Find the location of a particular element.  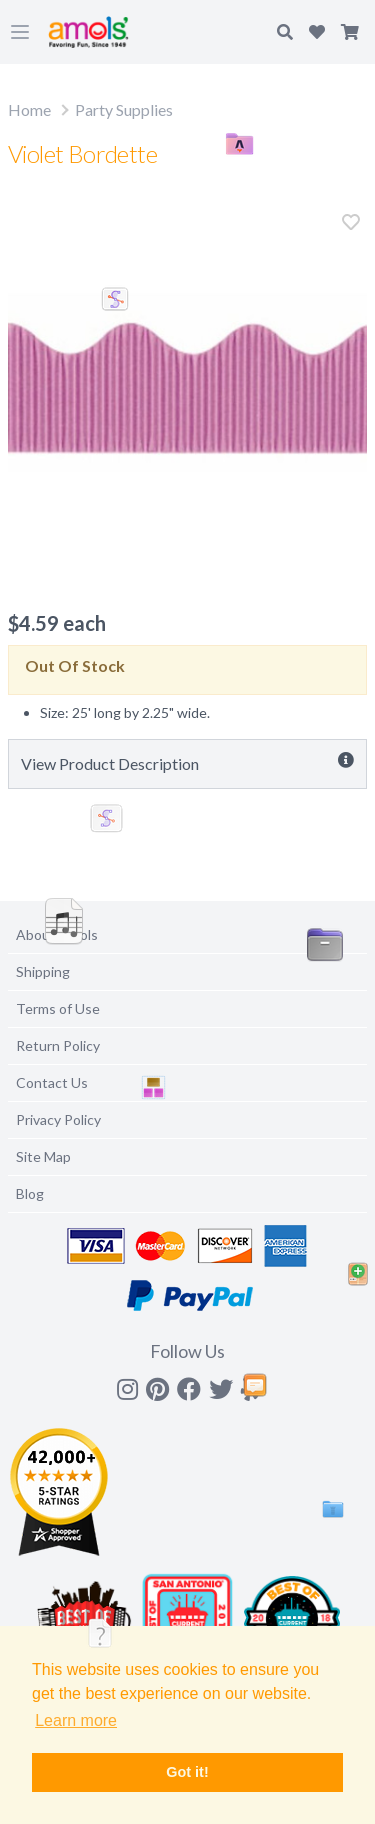

open empathy messaging app is located at coordinates (255, 1385).